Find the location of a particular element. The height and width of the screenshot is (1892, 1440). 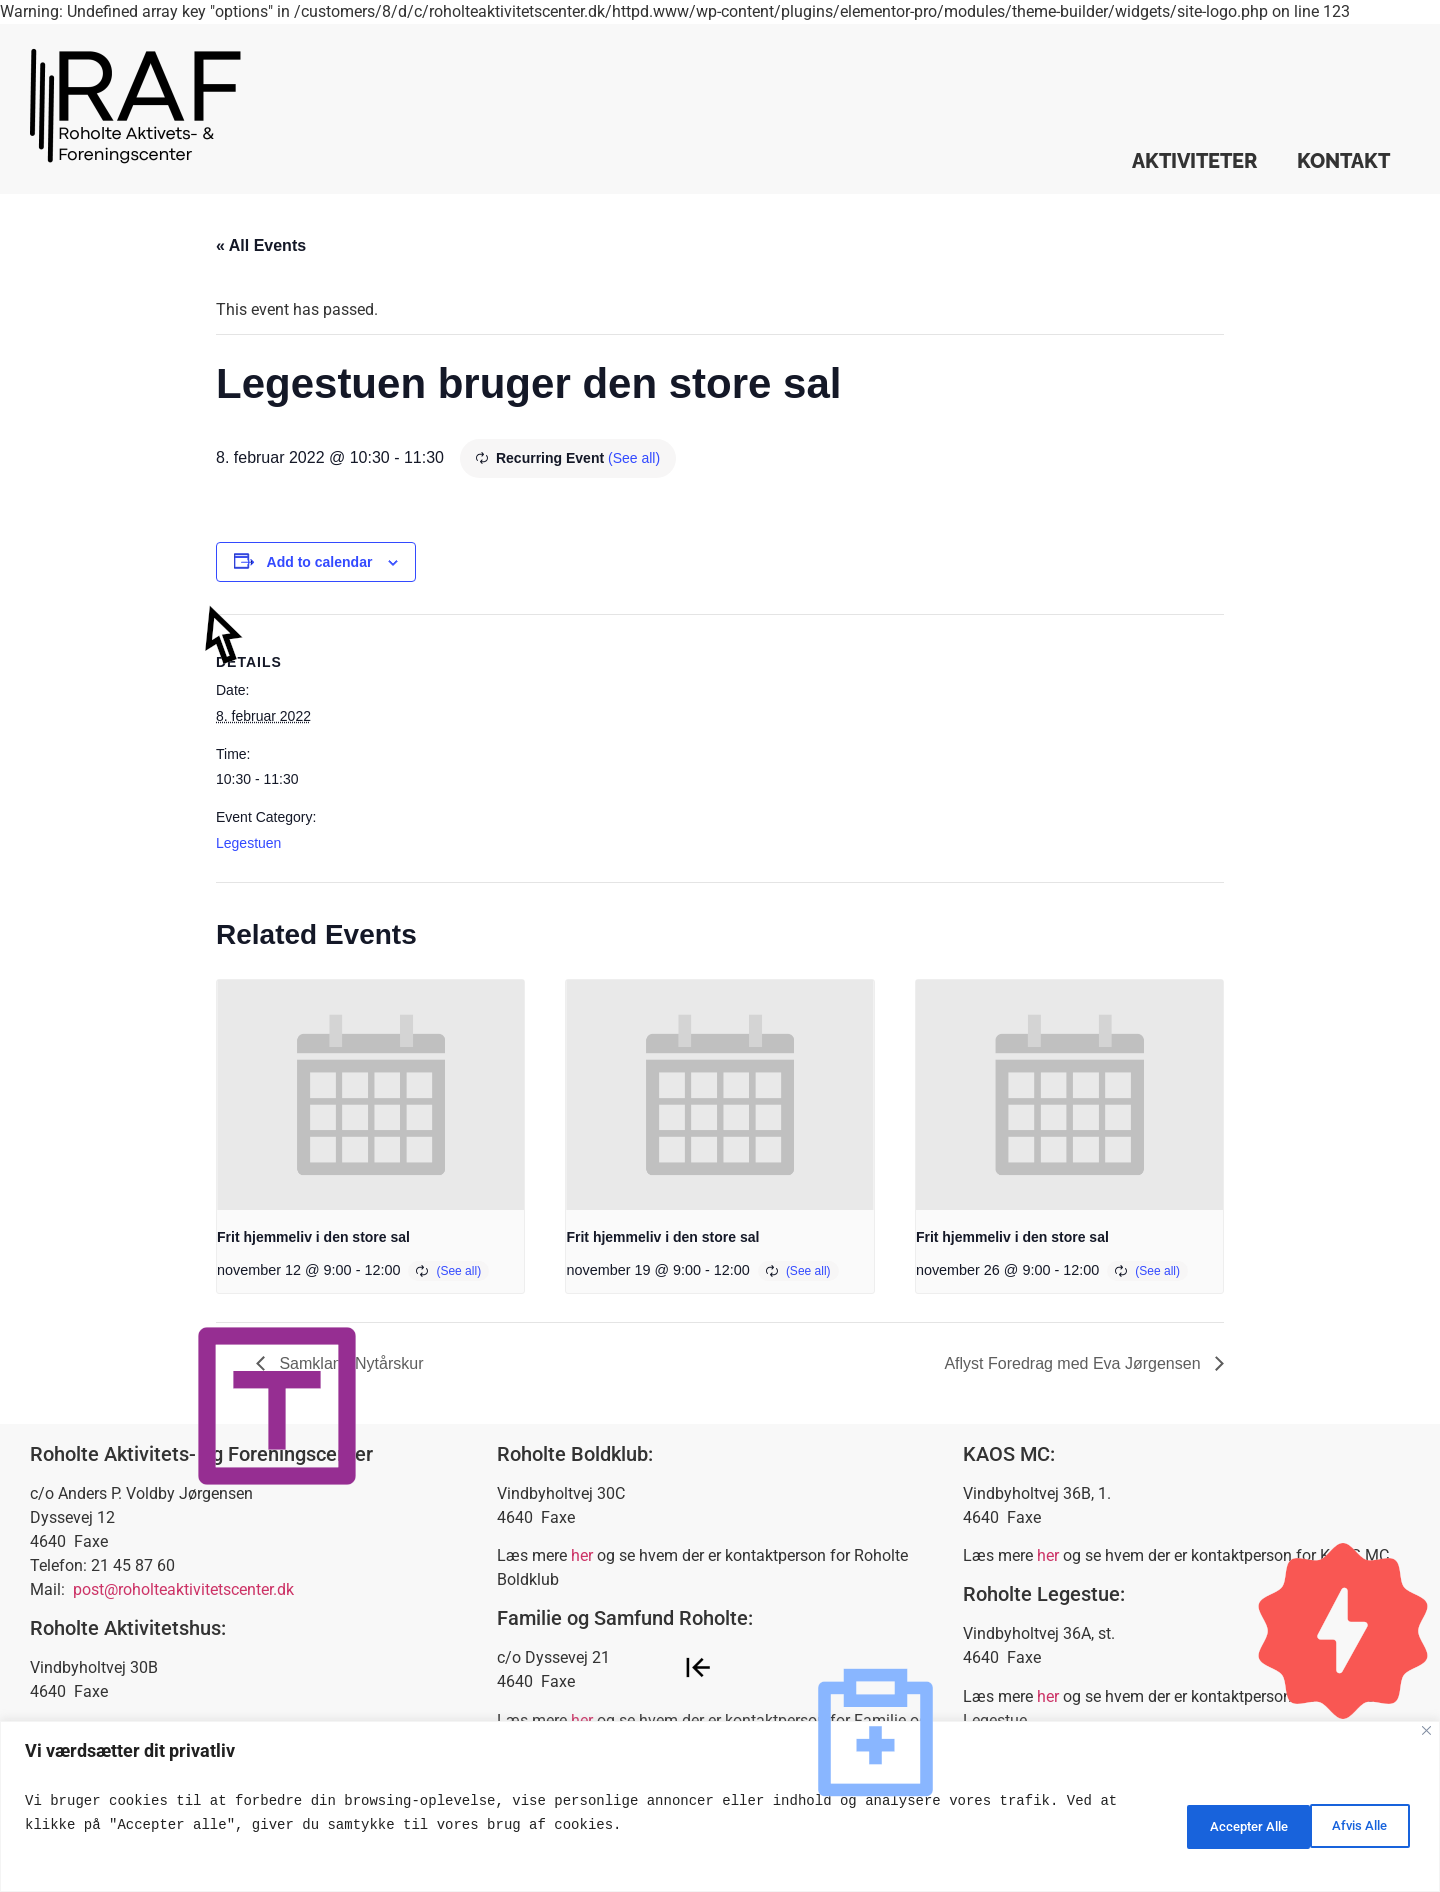

insert a text box element is located at coordinates (277, 1406).